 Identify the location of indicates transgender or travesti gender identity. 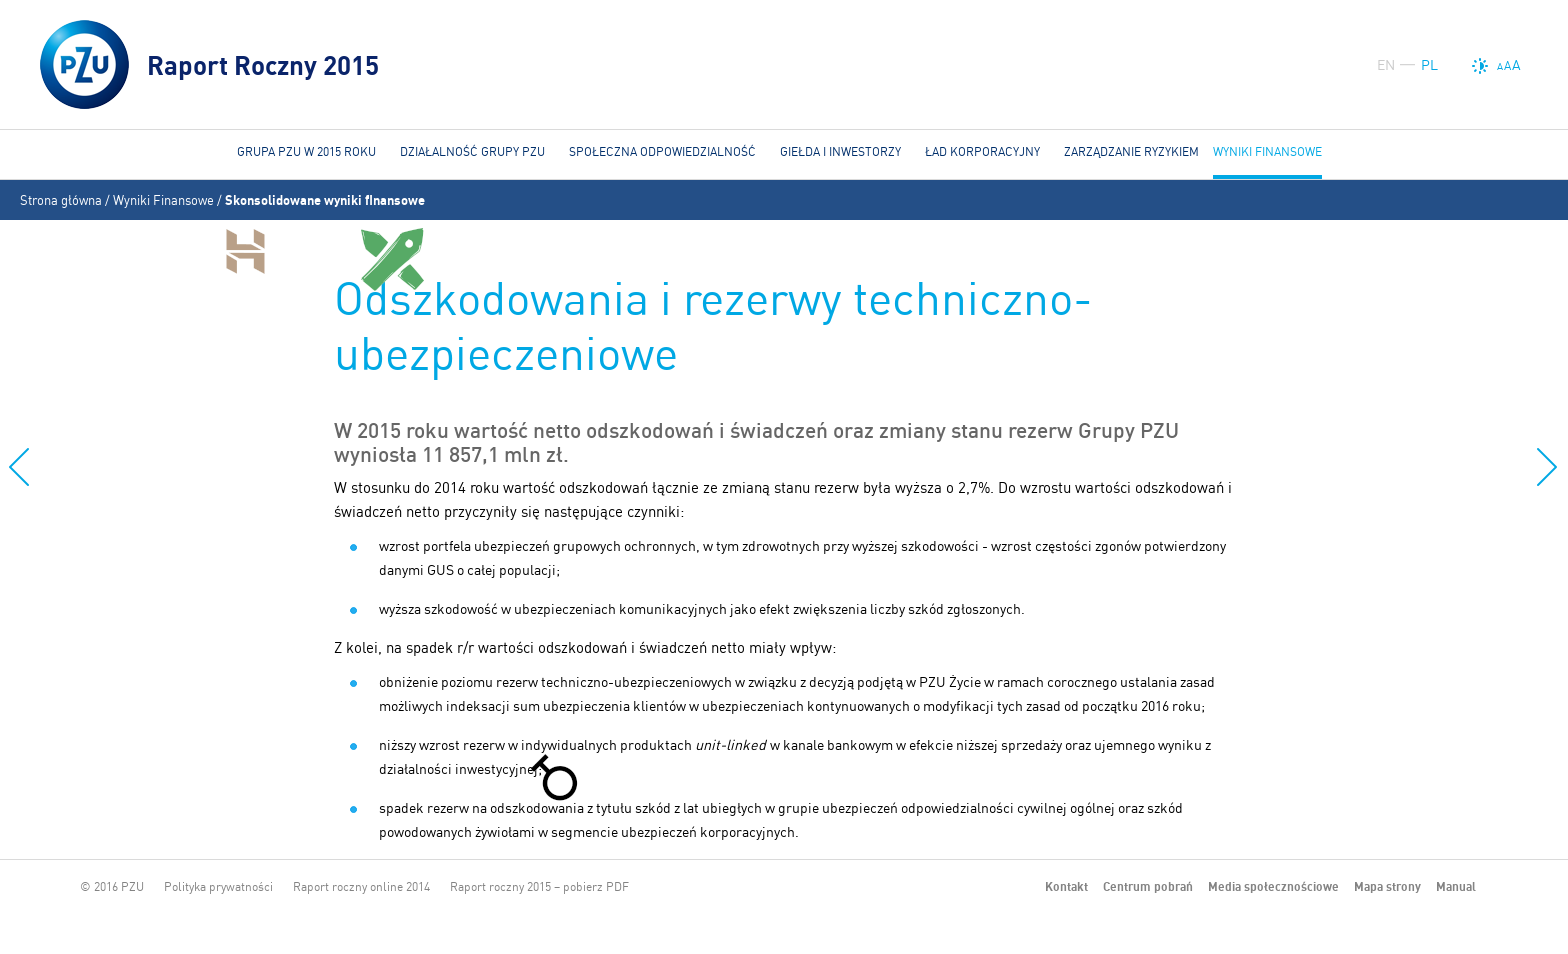
(556, 777).